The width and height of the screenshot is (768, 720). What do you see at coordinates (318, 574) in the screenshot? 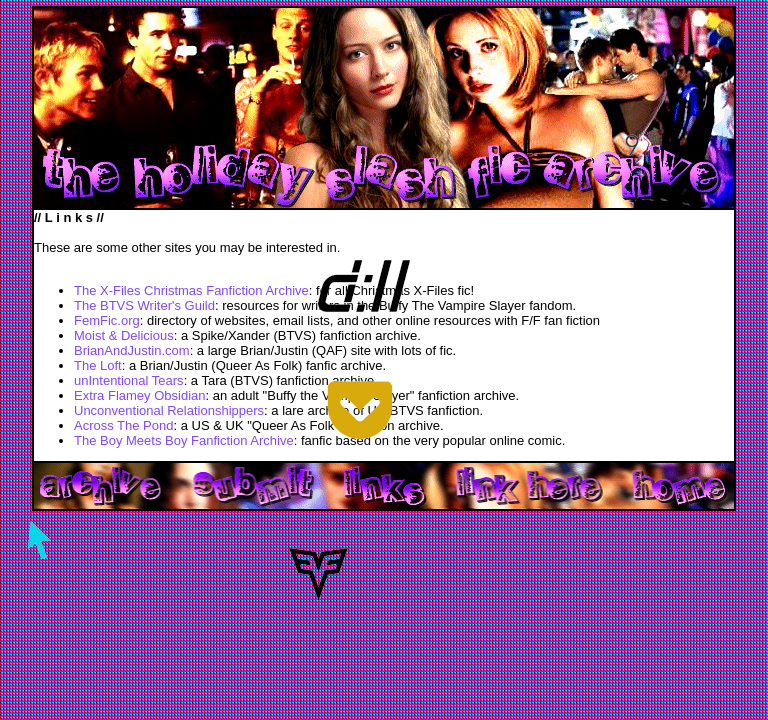
I see `open CodeSignal app or website` at bounding box center [318, 574].